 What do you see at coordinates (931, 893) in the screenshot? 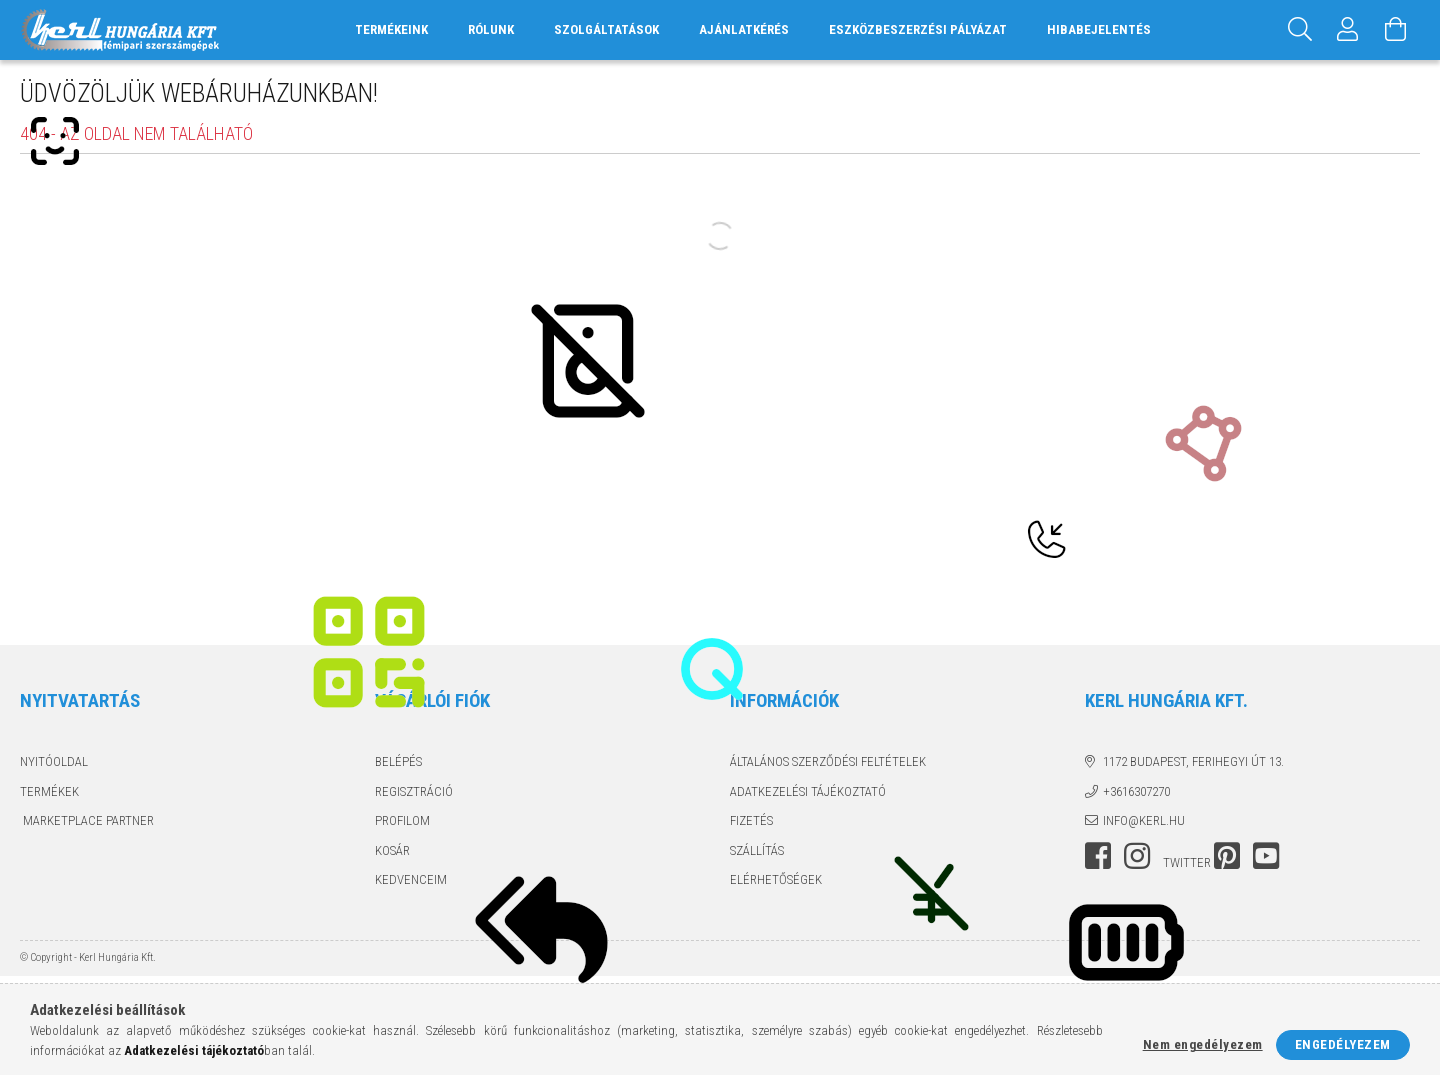
I see `indicates yen currency is unavailable` at bounding box center [931, 893].